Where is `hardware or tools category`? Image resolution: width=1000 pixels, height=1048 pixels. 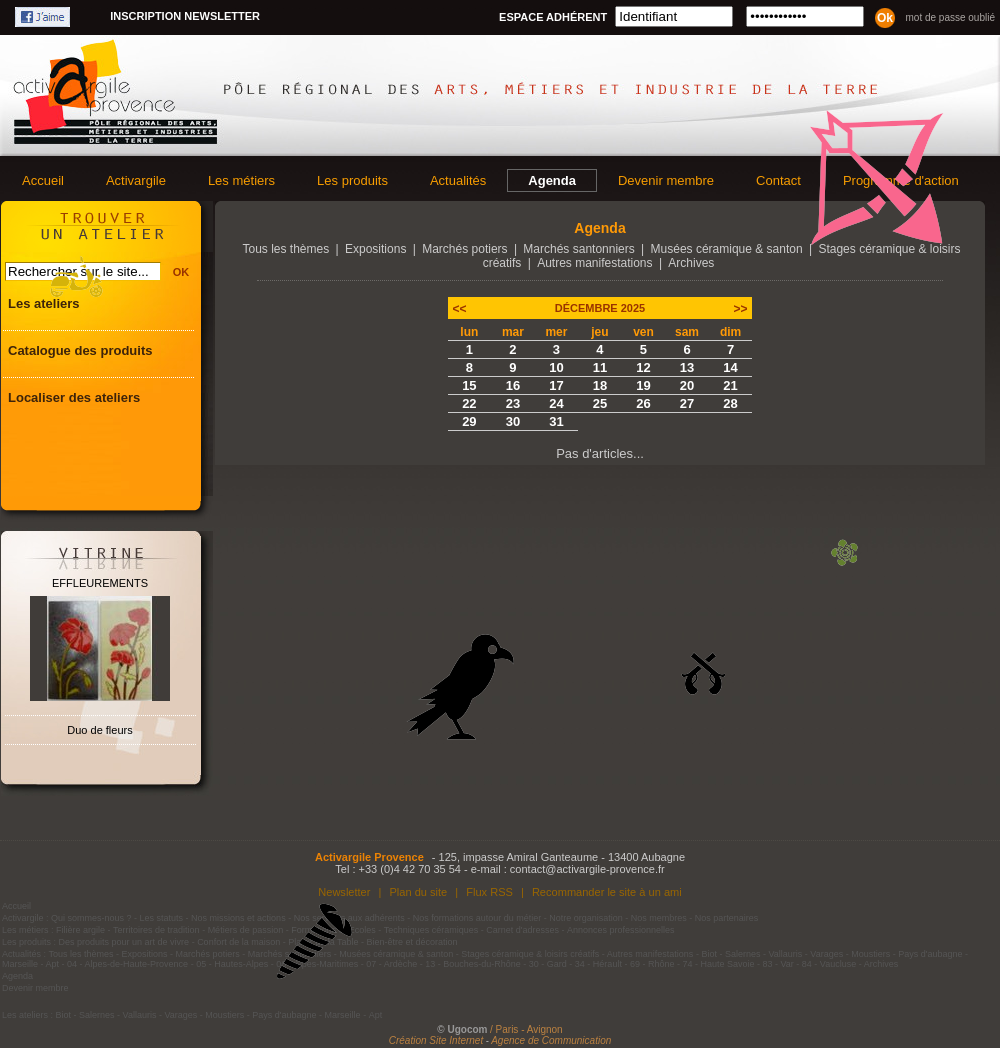 hardware or tools category is located at coordinates (314, 941).